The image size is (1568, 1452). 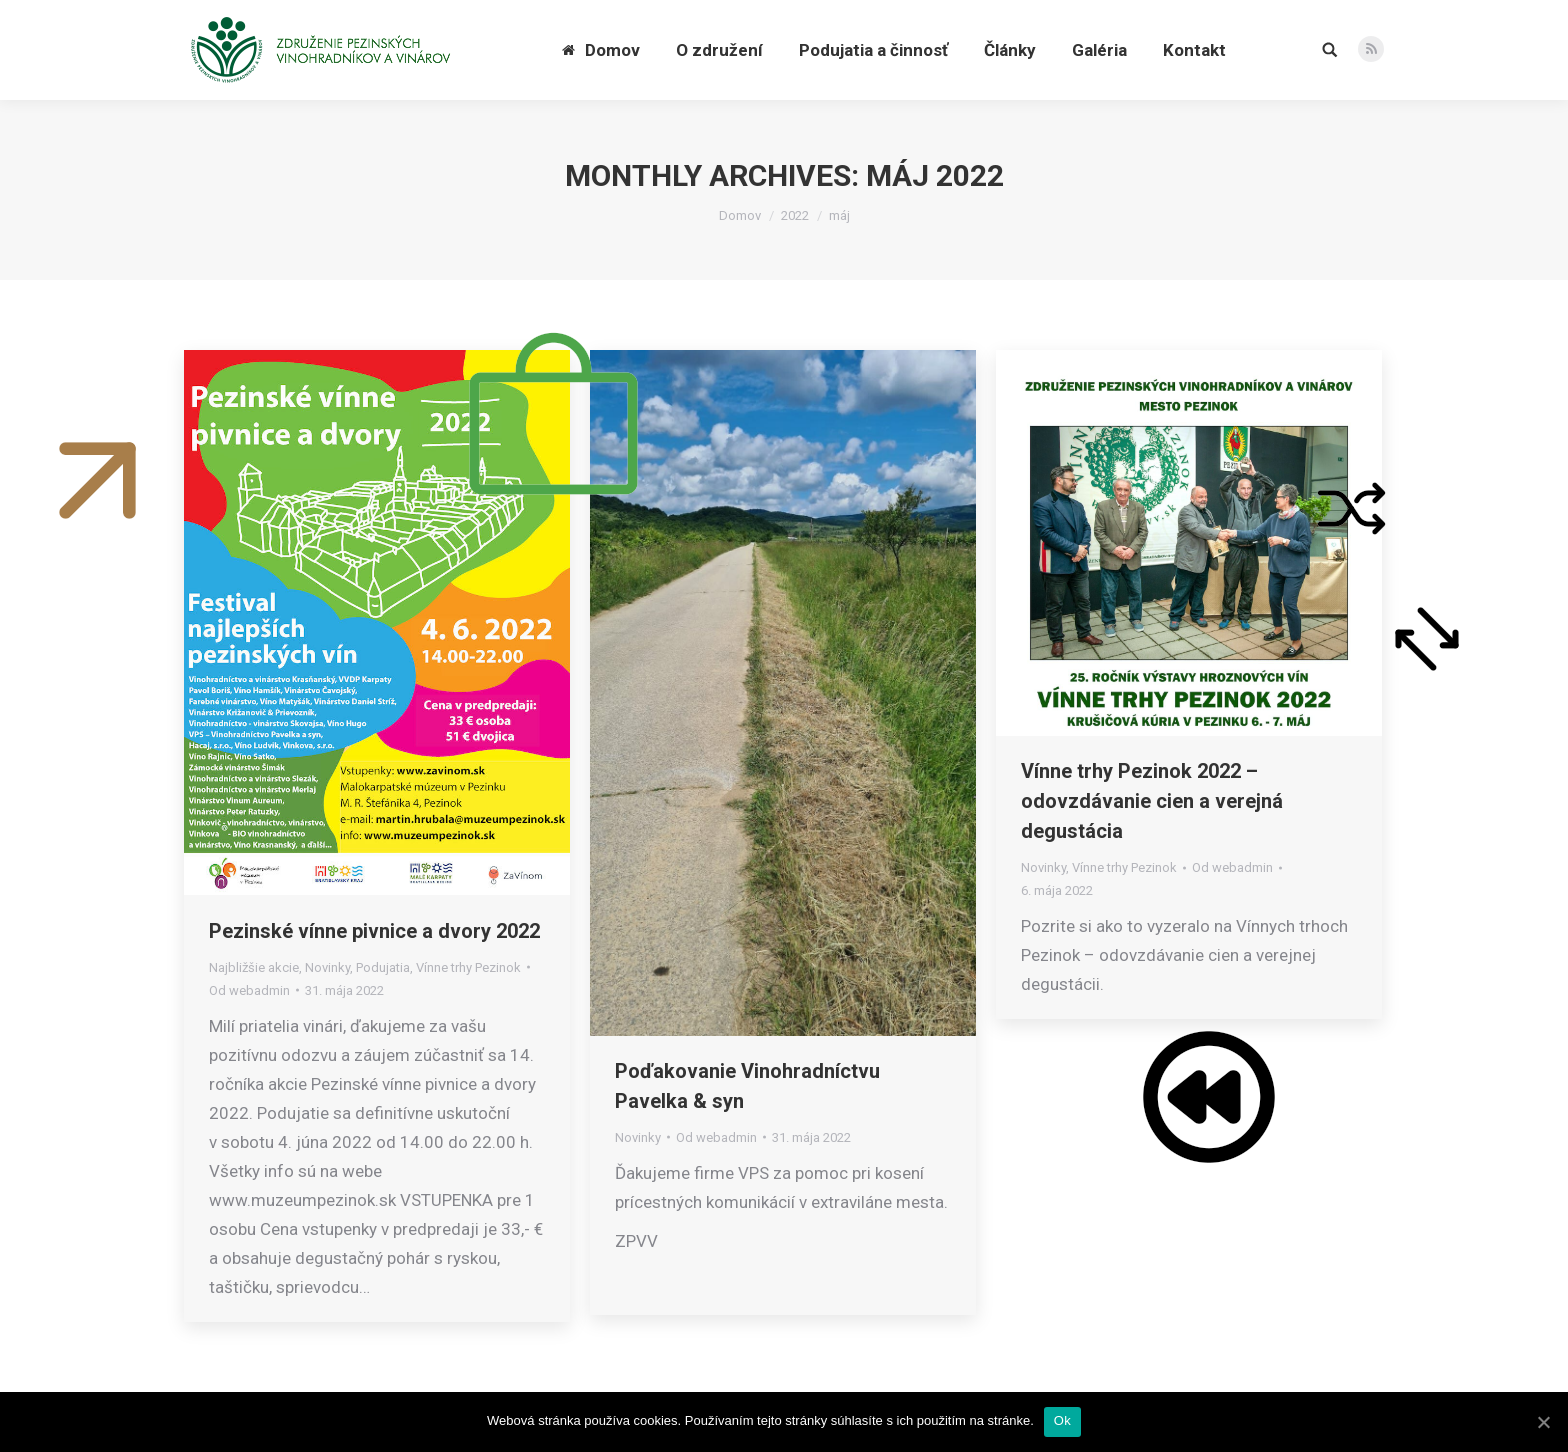 I want to click on view your shopping bag, so click(x=553, y=423).